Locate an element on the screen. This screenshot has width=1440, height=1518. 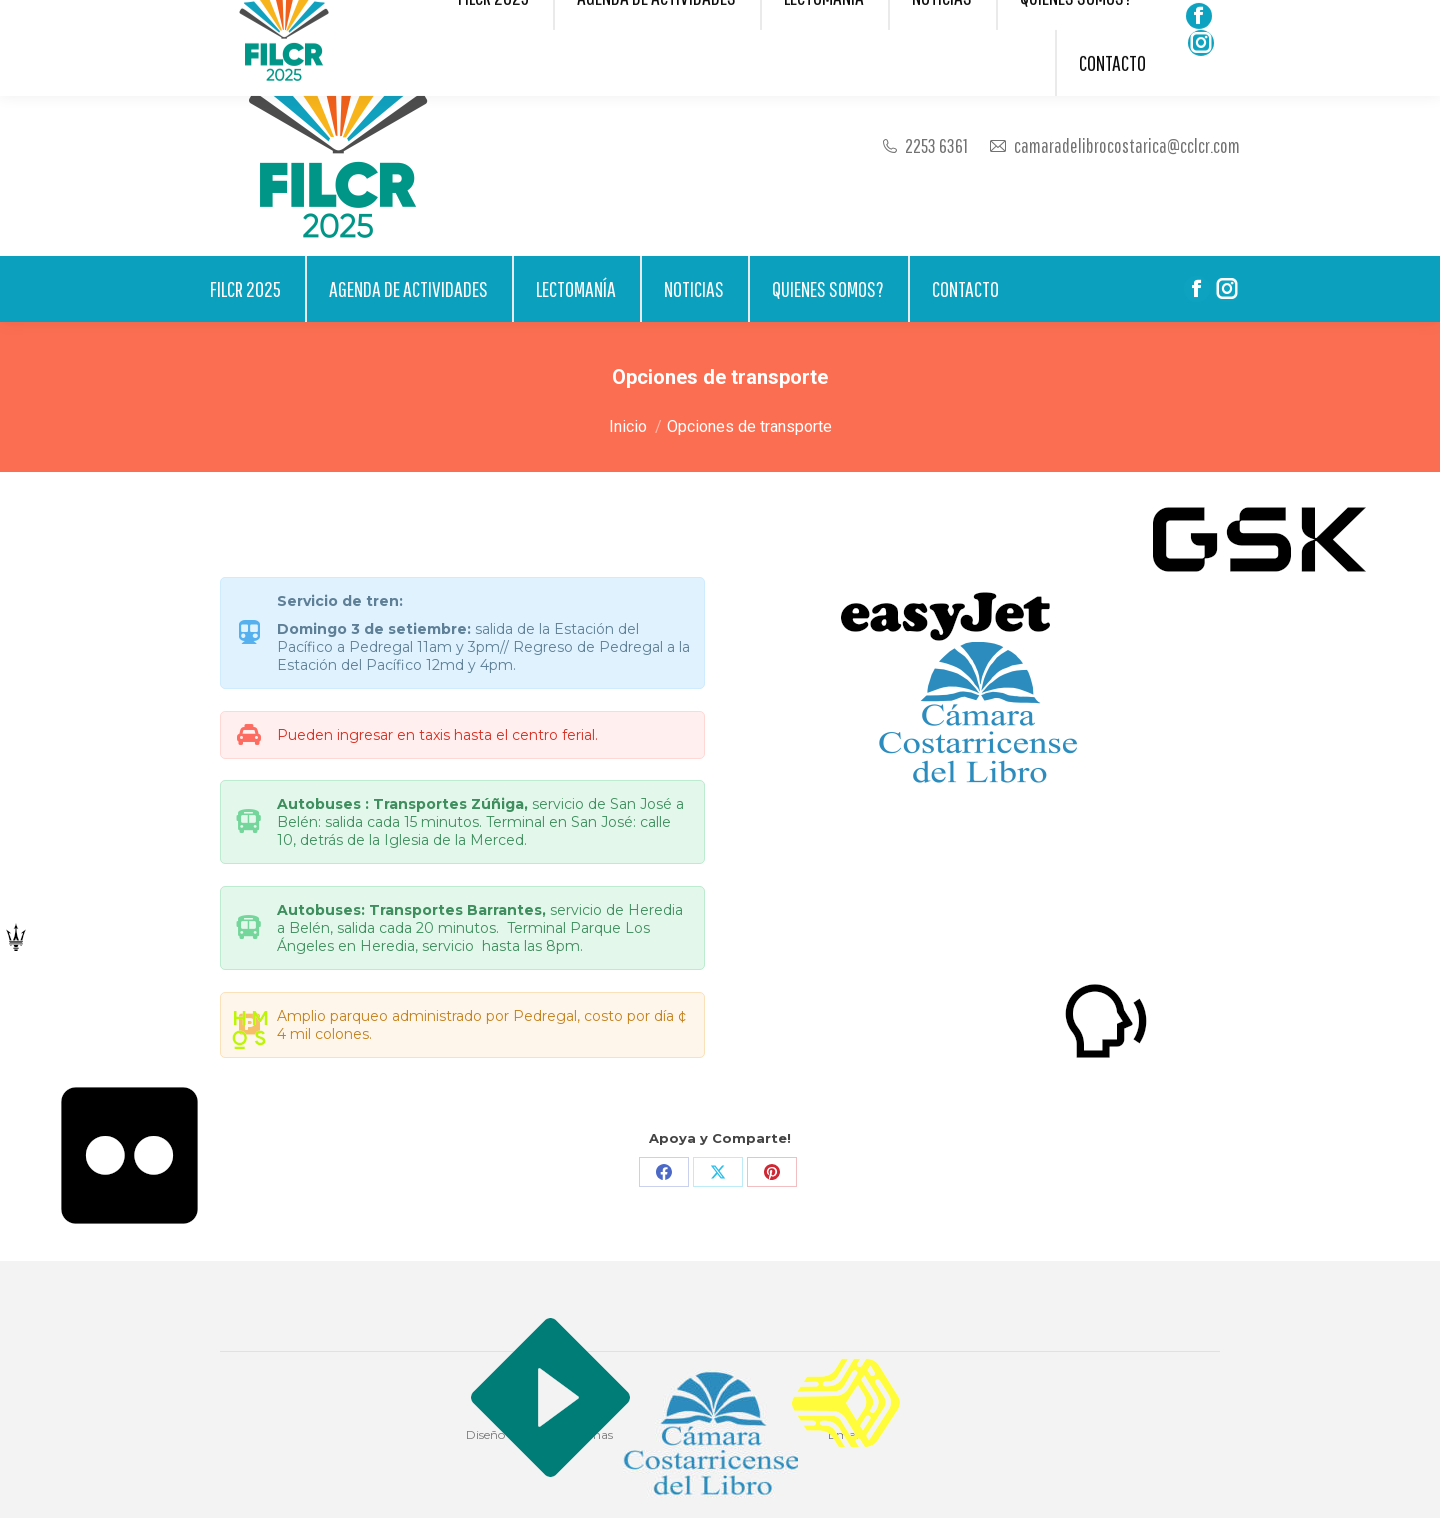
activate text-to-speech is located at coordinates (1106, 1021).